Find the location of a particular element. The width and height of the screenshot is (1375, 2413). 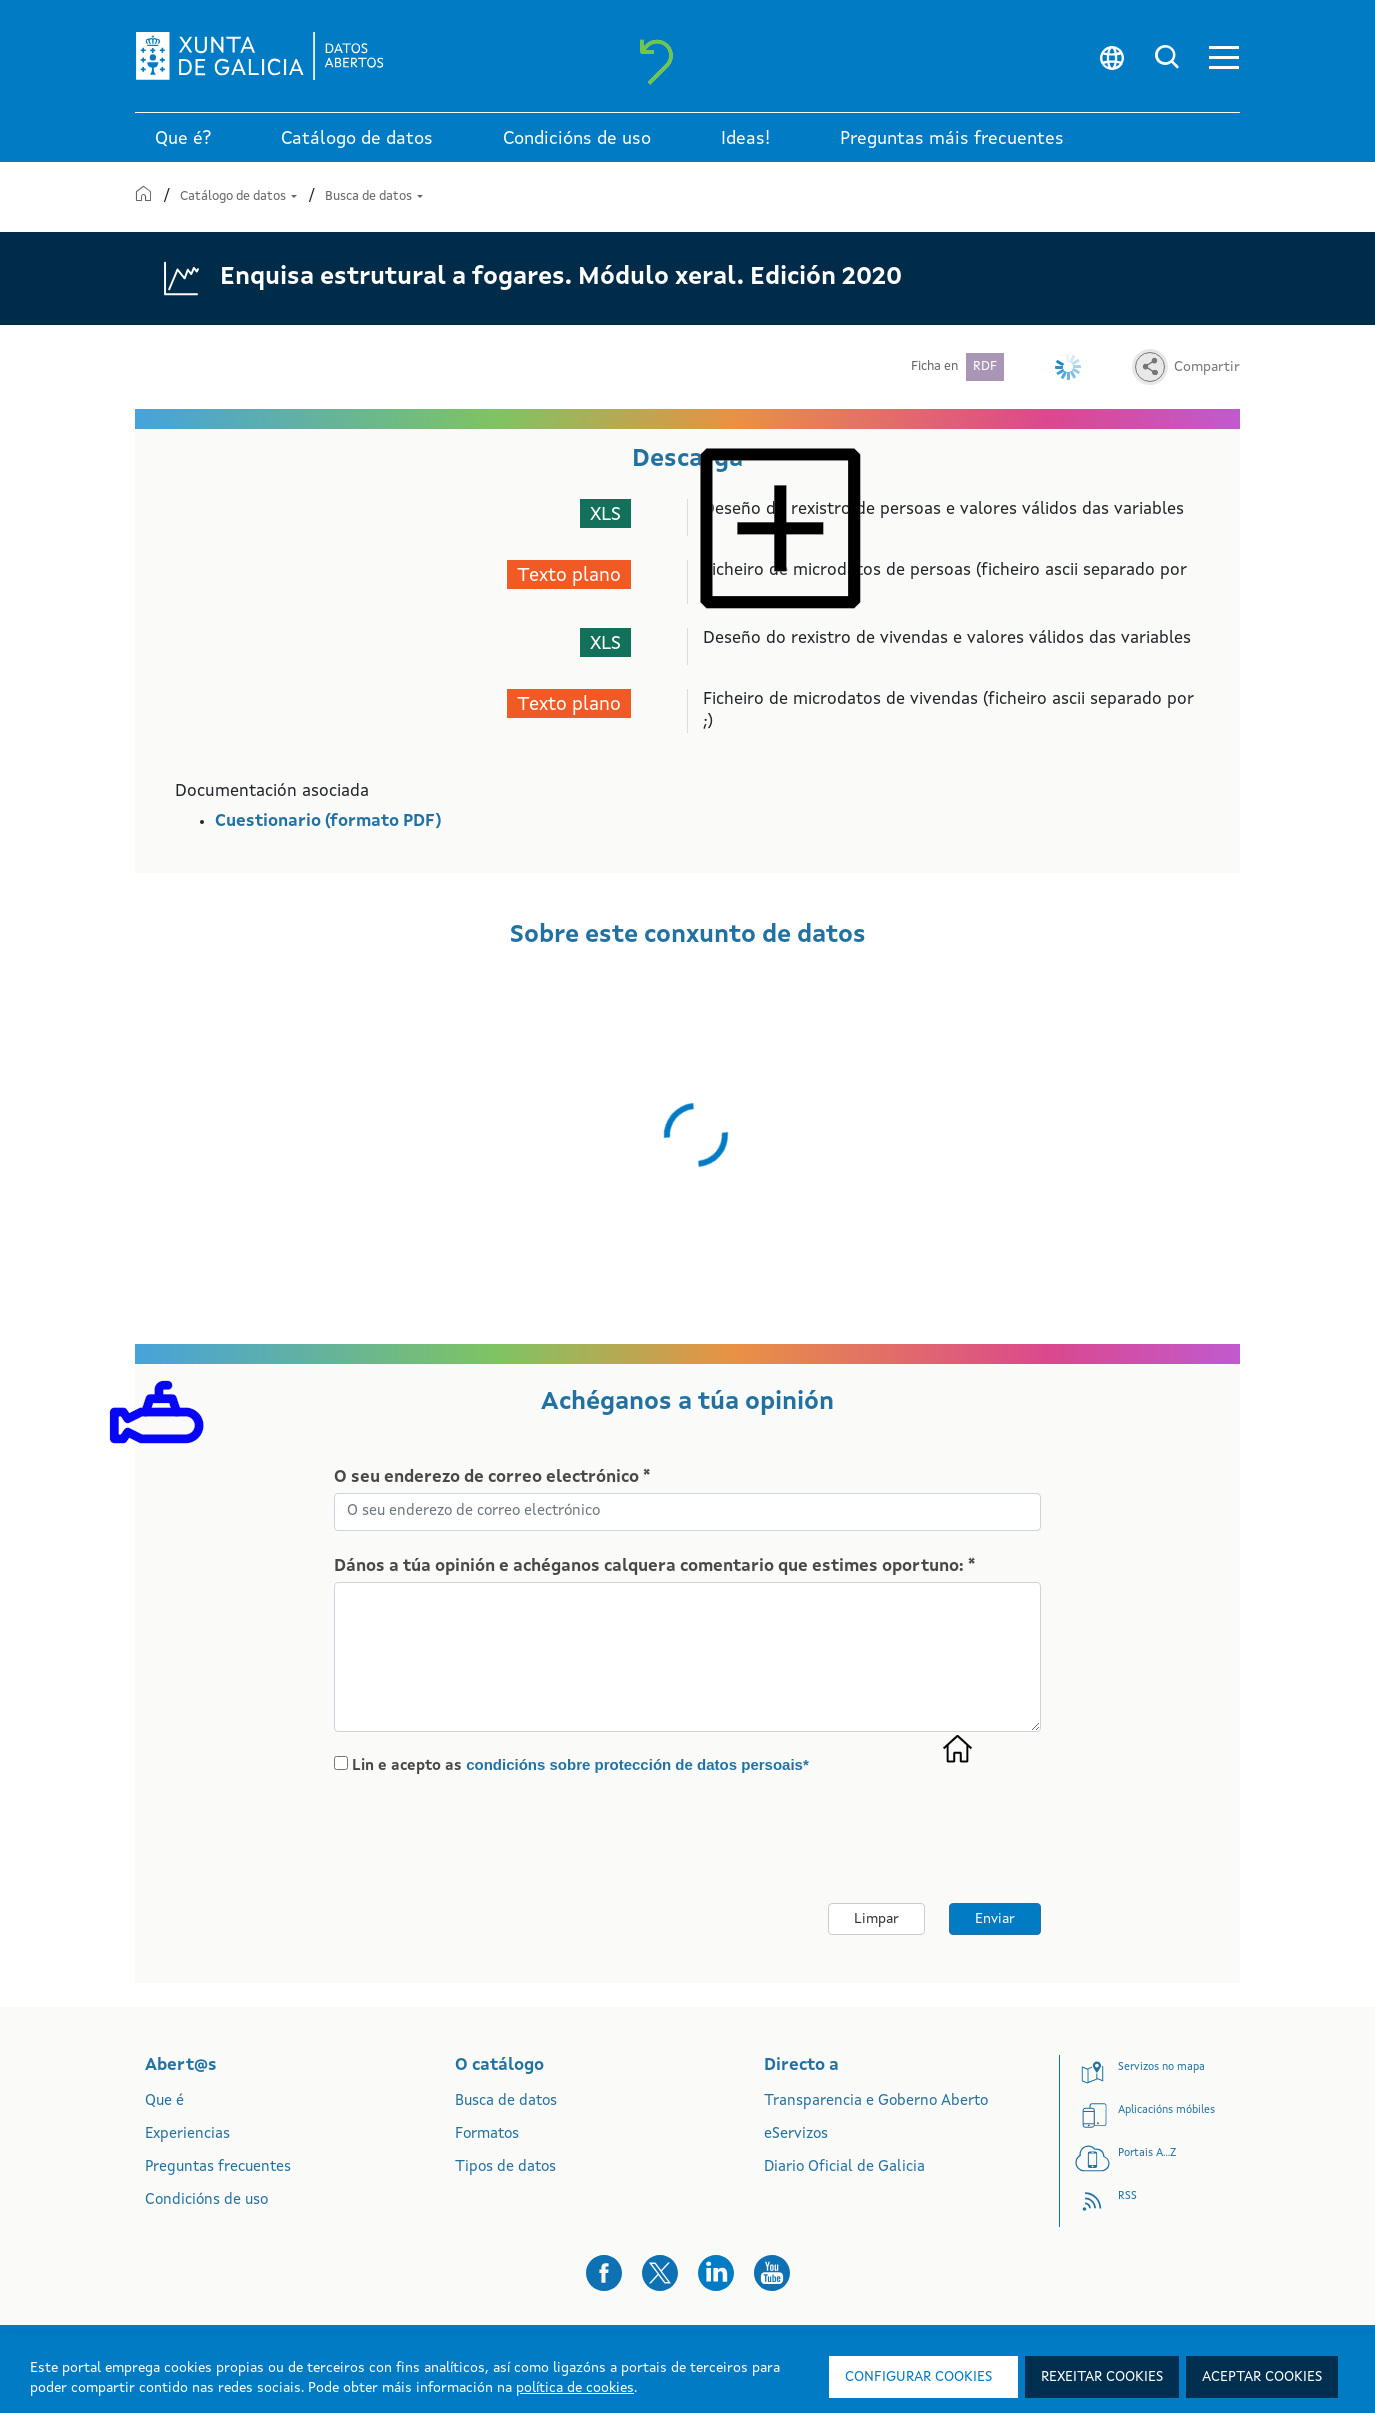

navigate to the home screen is located at coordinates (957, 1749).